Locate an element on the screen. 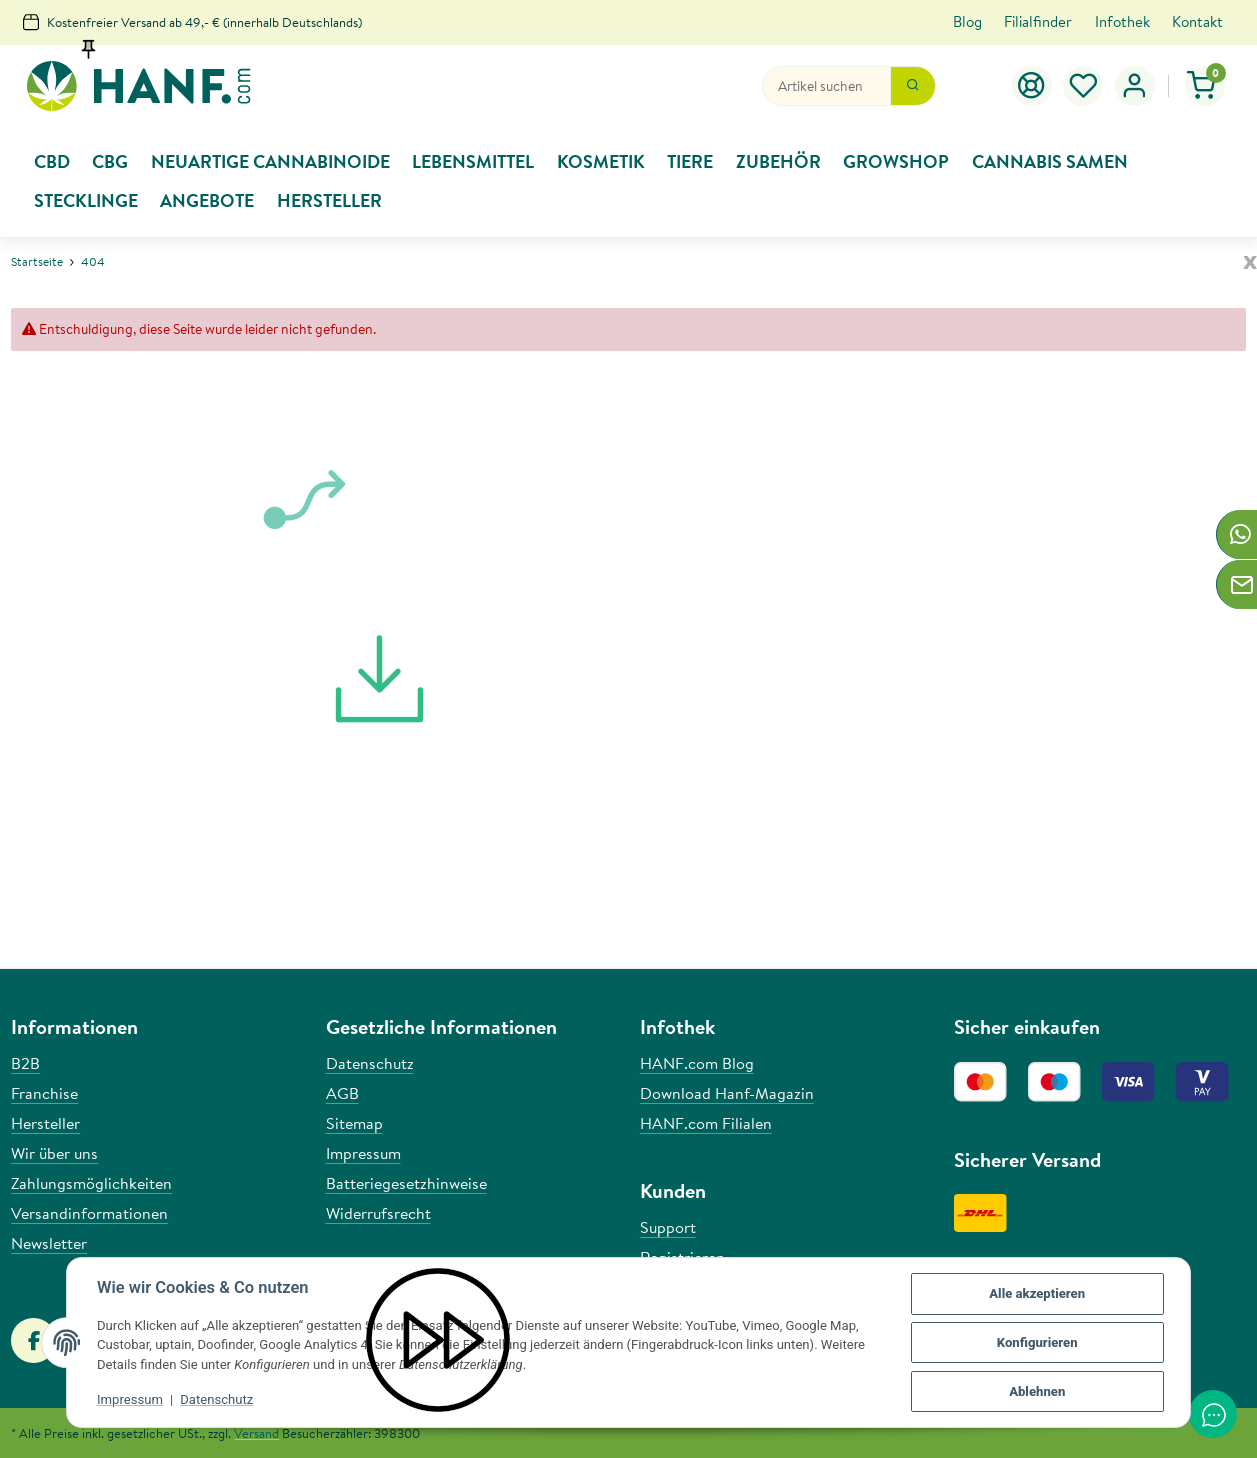  download a file is located at coordinates (379, 682).